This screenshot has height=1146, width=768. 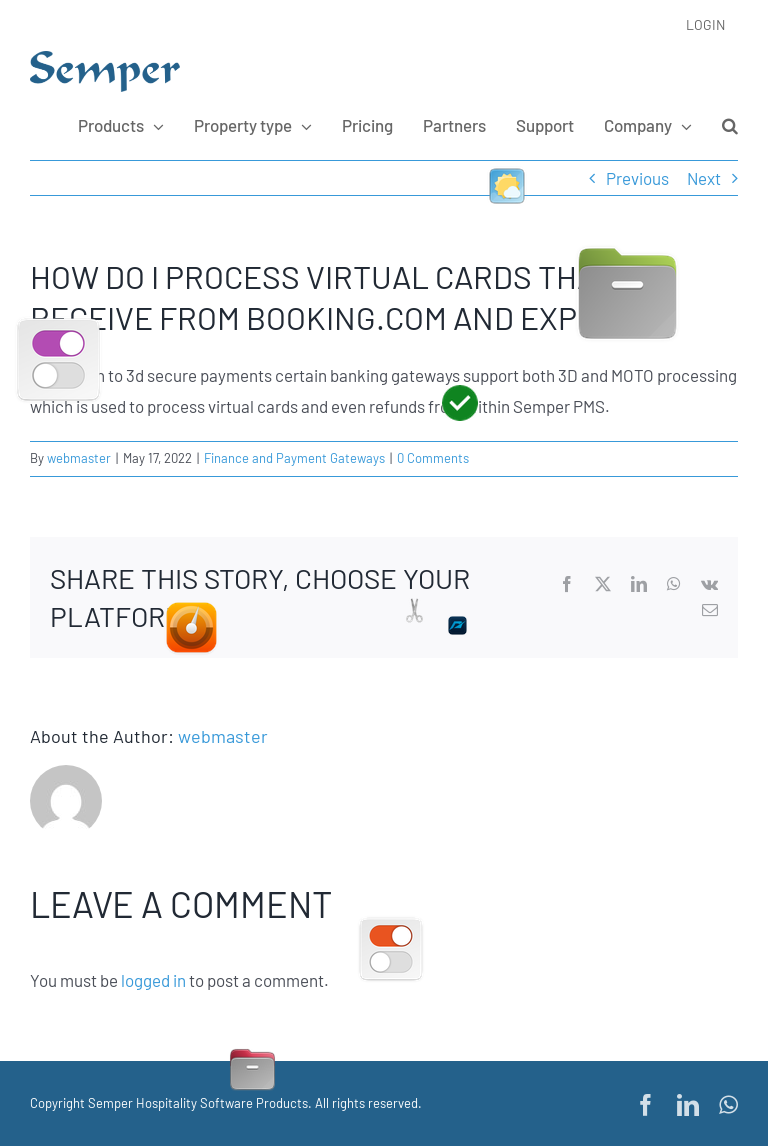 I want to click on open gtick metronome application, so click(x=191, y=627).